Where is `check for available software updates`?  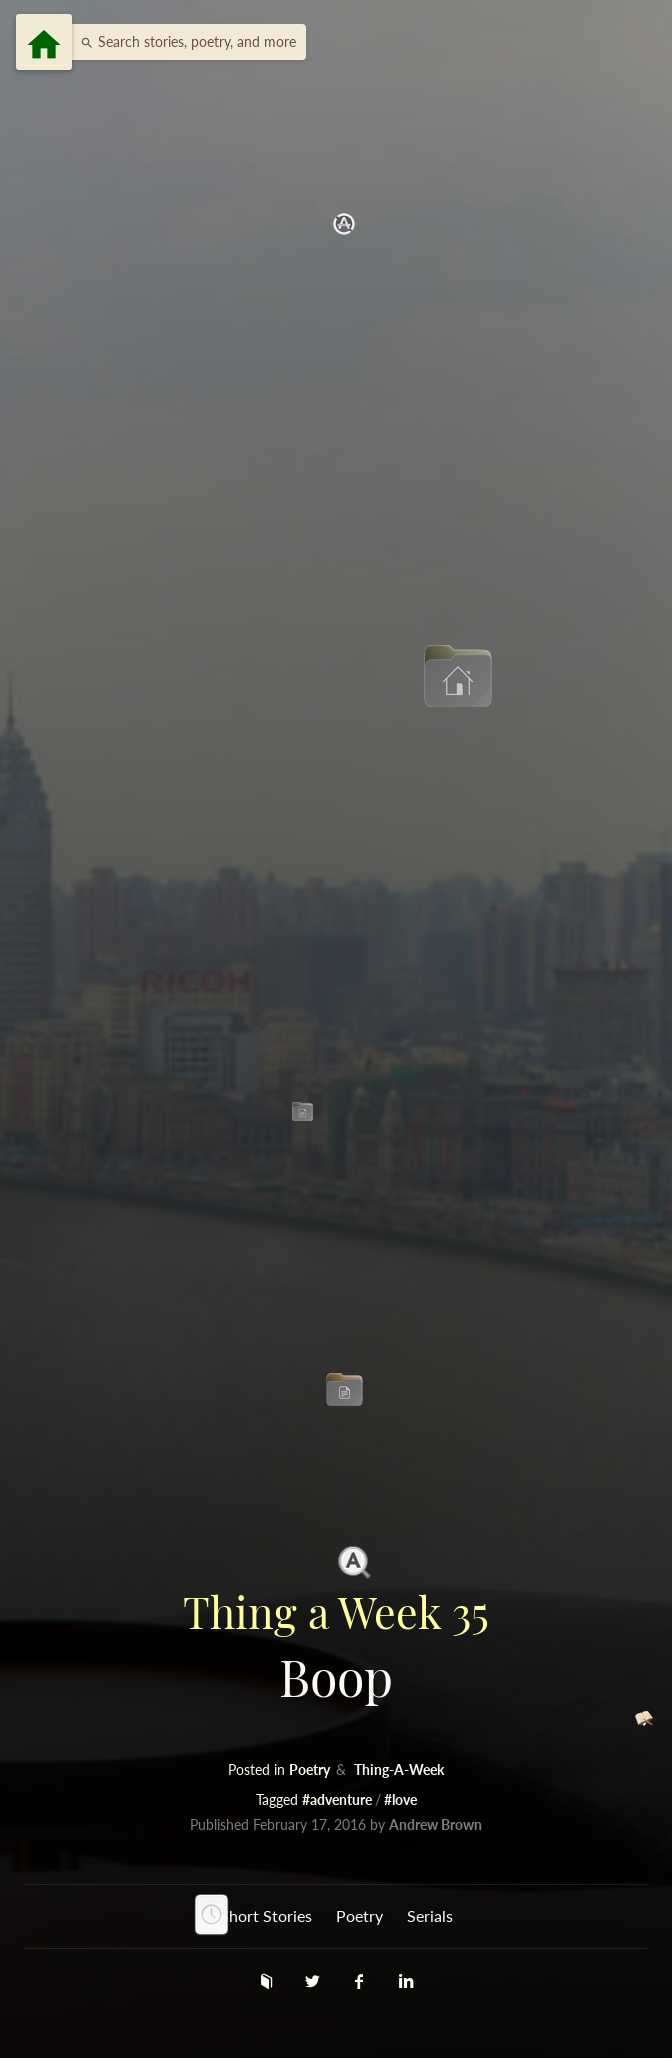
check for available software updates is located at coordinates (344, 224).